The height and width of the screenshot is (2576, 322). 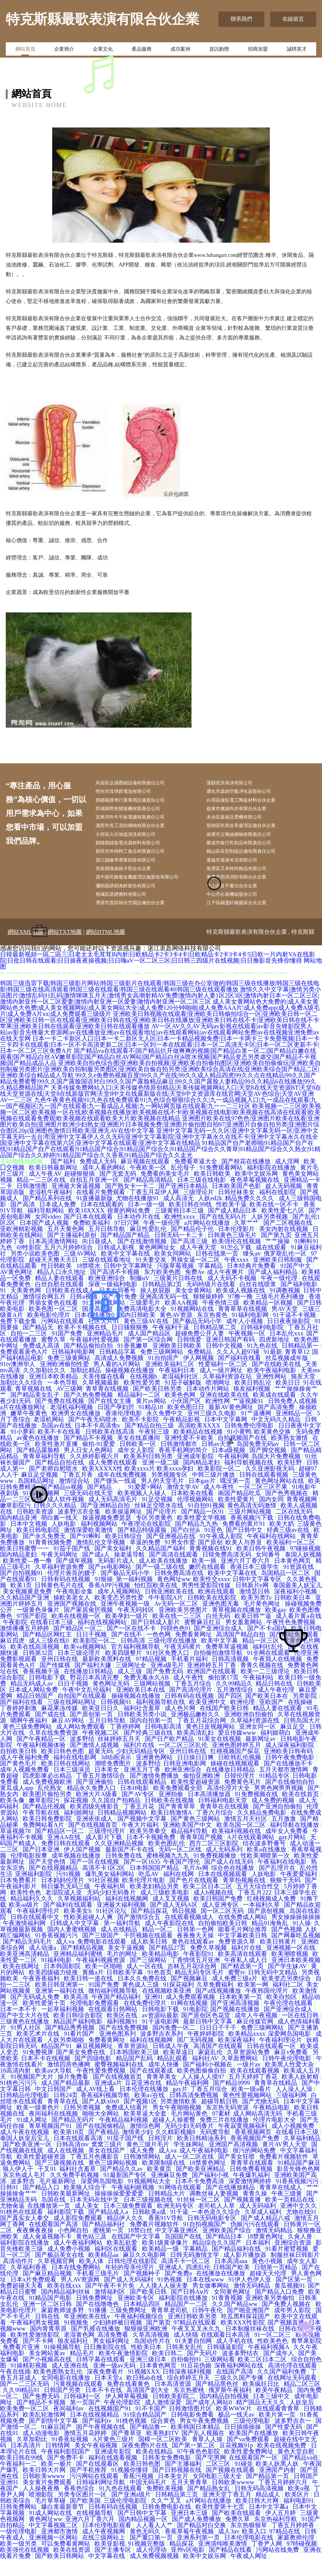 I want to click on view stacked layers or content, so click(x=305, y=2329).